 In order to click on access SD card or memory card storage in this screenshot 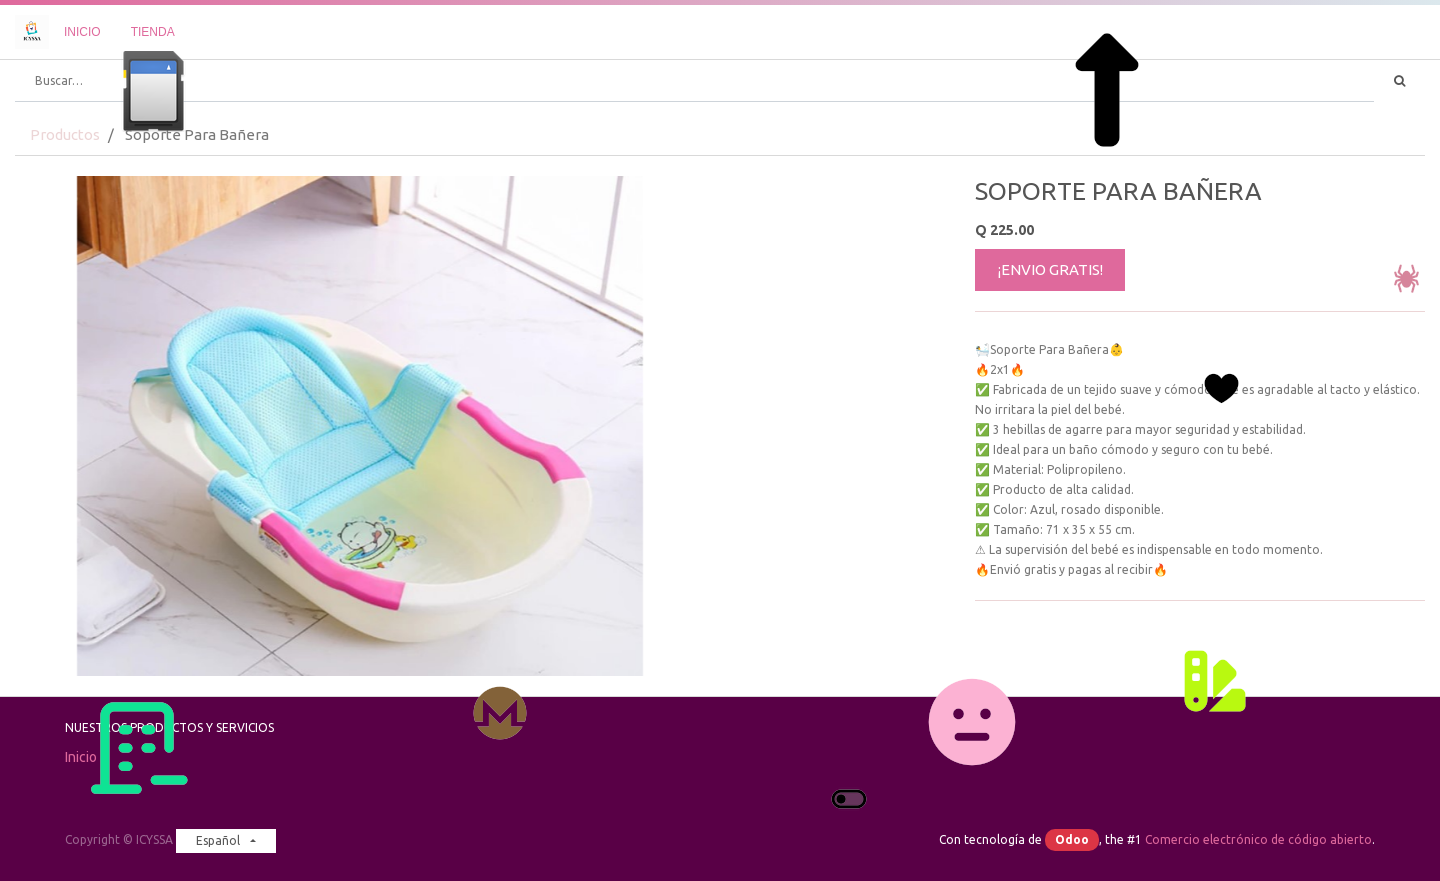, I will do `click(153, 91)`.